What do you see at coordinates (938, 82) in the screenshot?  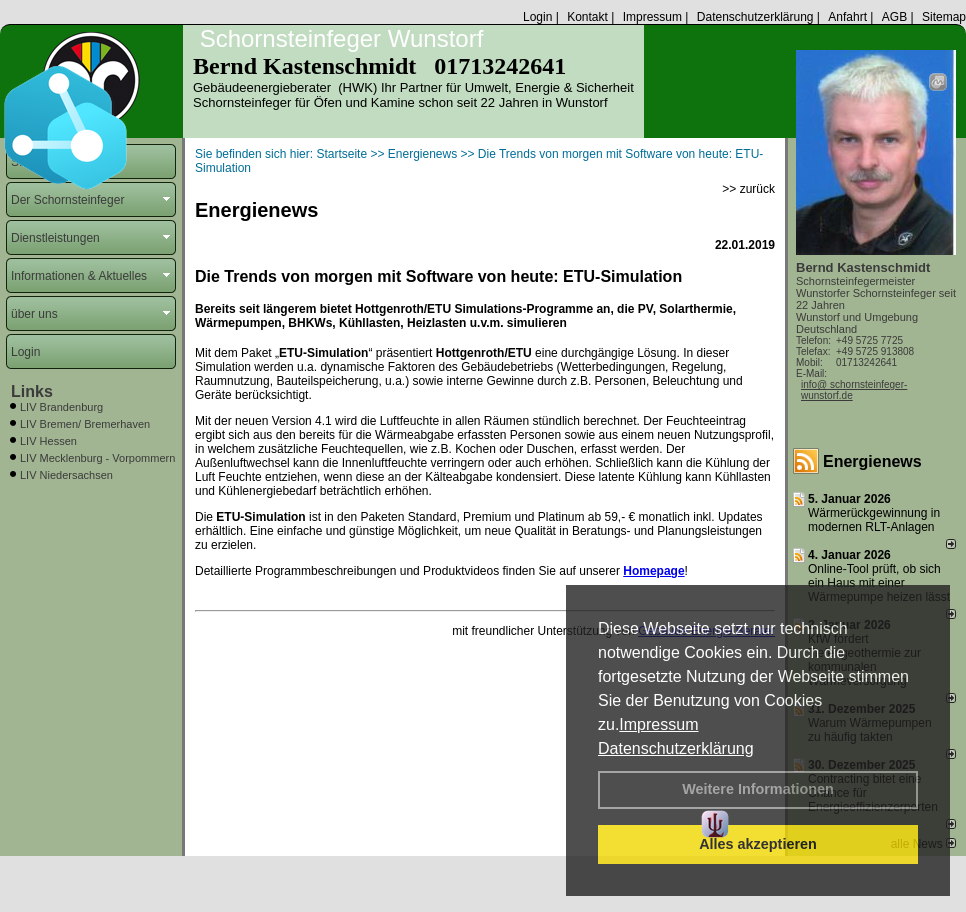 I see `open freeform app for brainstorming and sketching` at bounding box center [938, 82].